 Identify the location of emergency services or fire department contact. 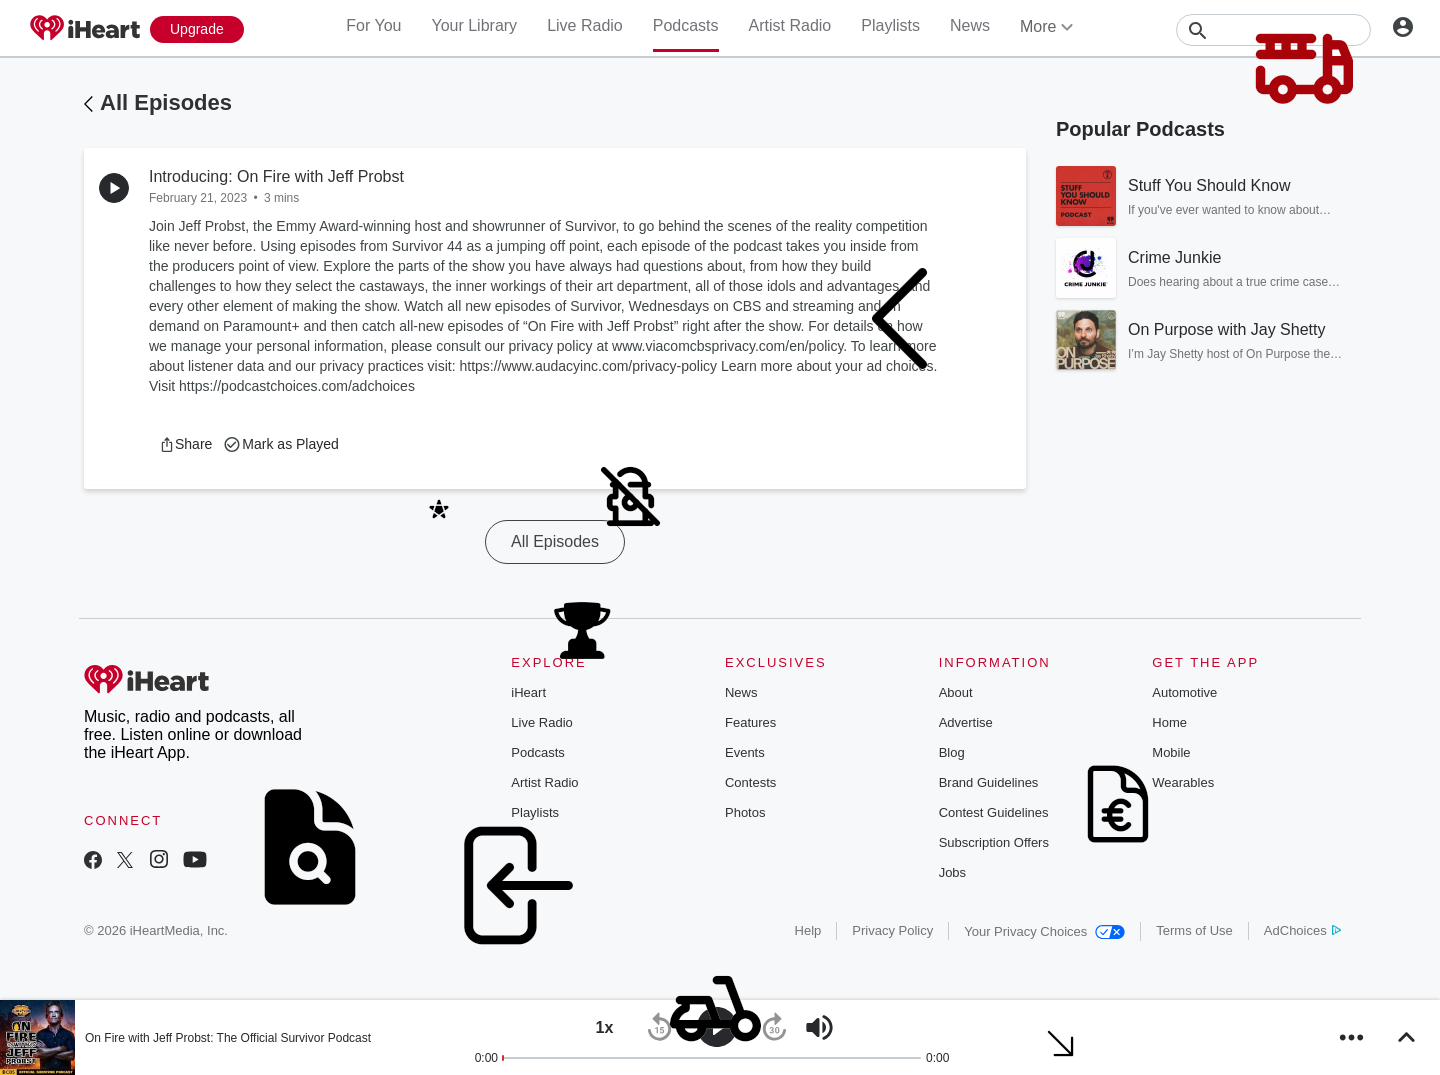
(1302, 64).